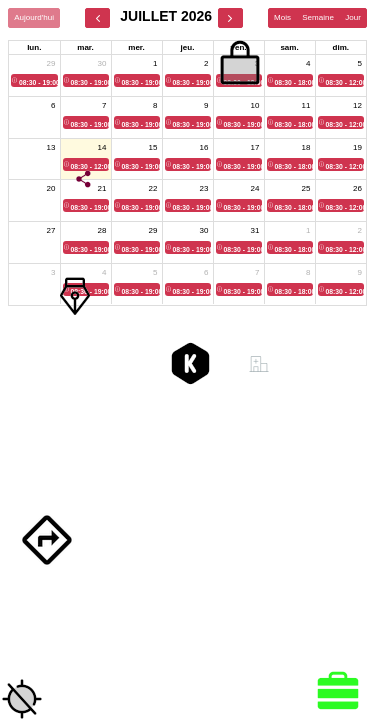 Image resolution: width=375 pixels, height=720 pixels. What do you see at coordinates (190, 363) in the screenshot?
I see `indicates a keyboard shortcut or hotkey` at bounding box center [190, 363].